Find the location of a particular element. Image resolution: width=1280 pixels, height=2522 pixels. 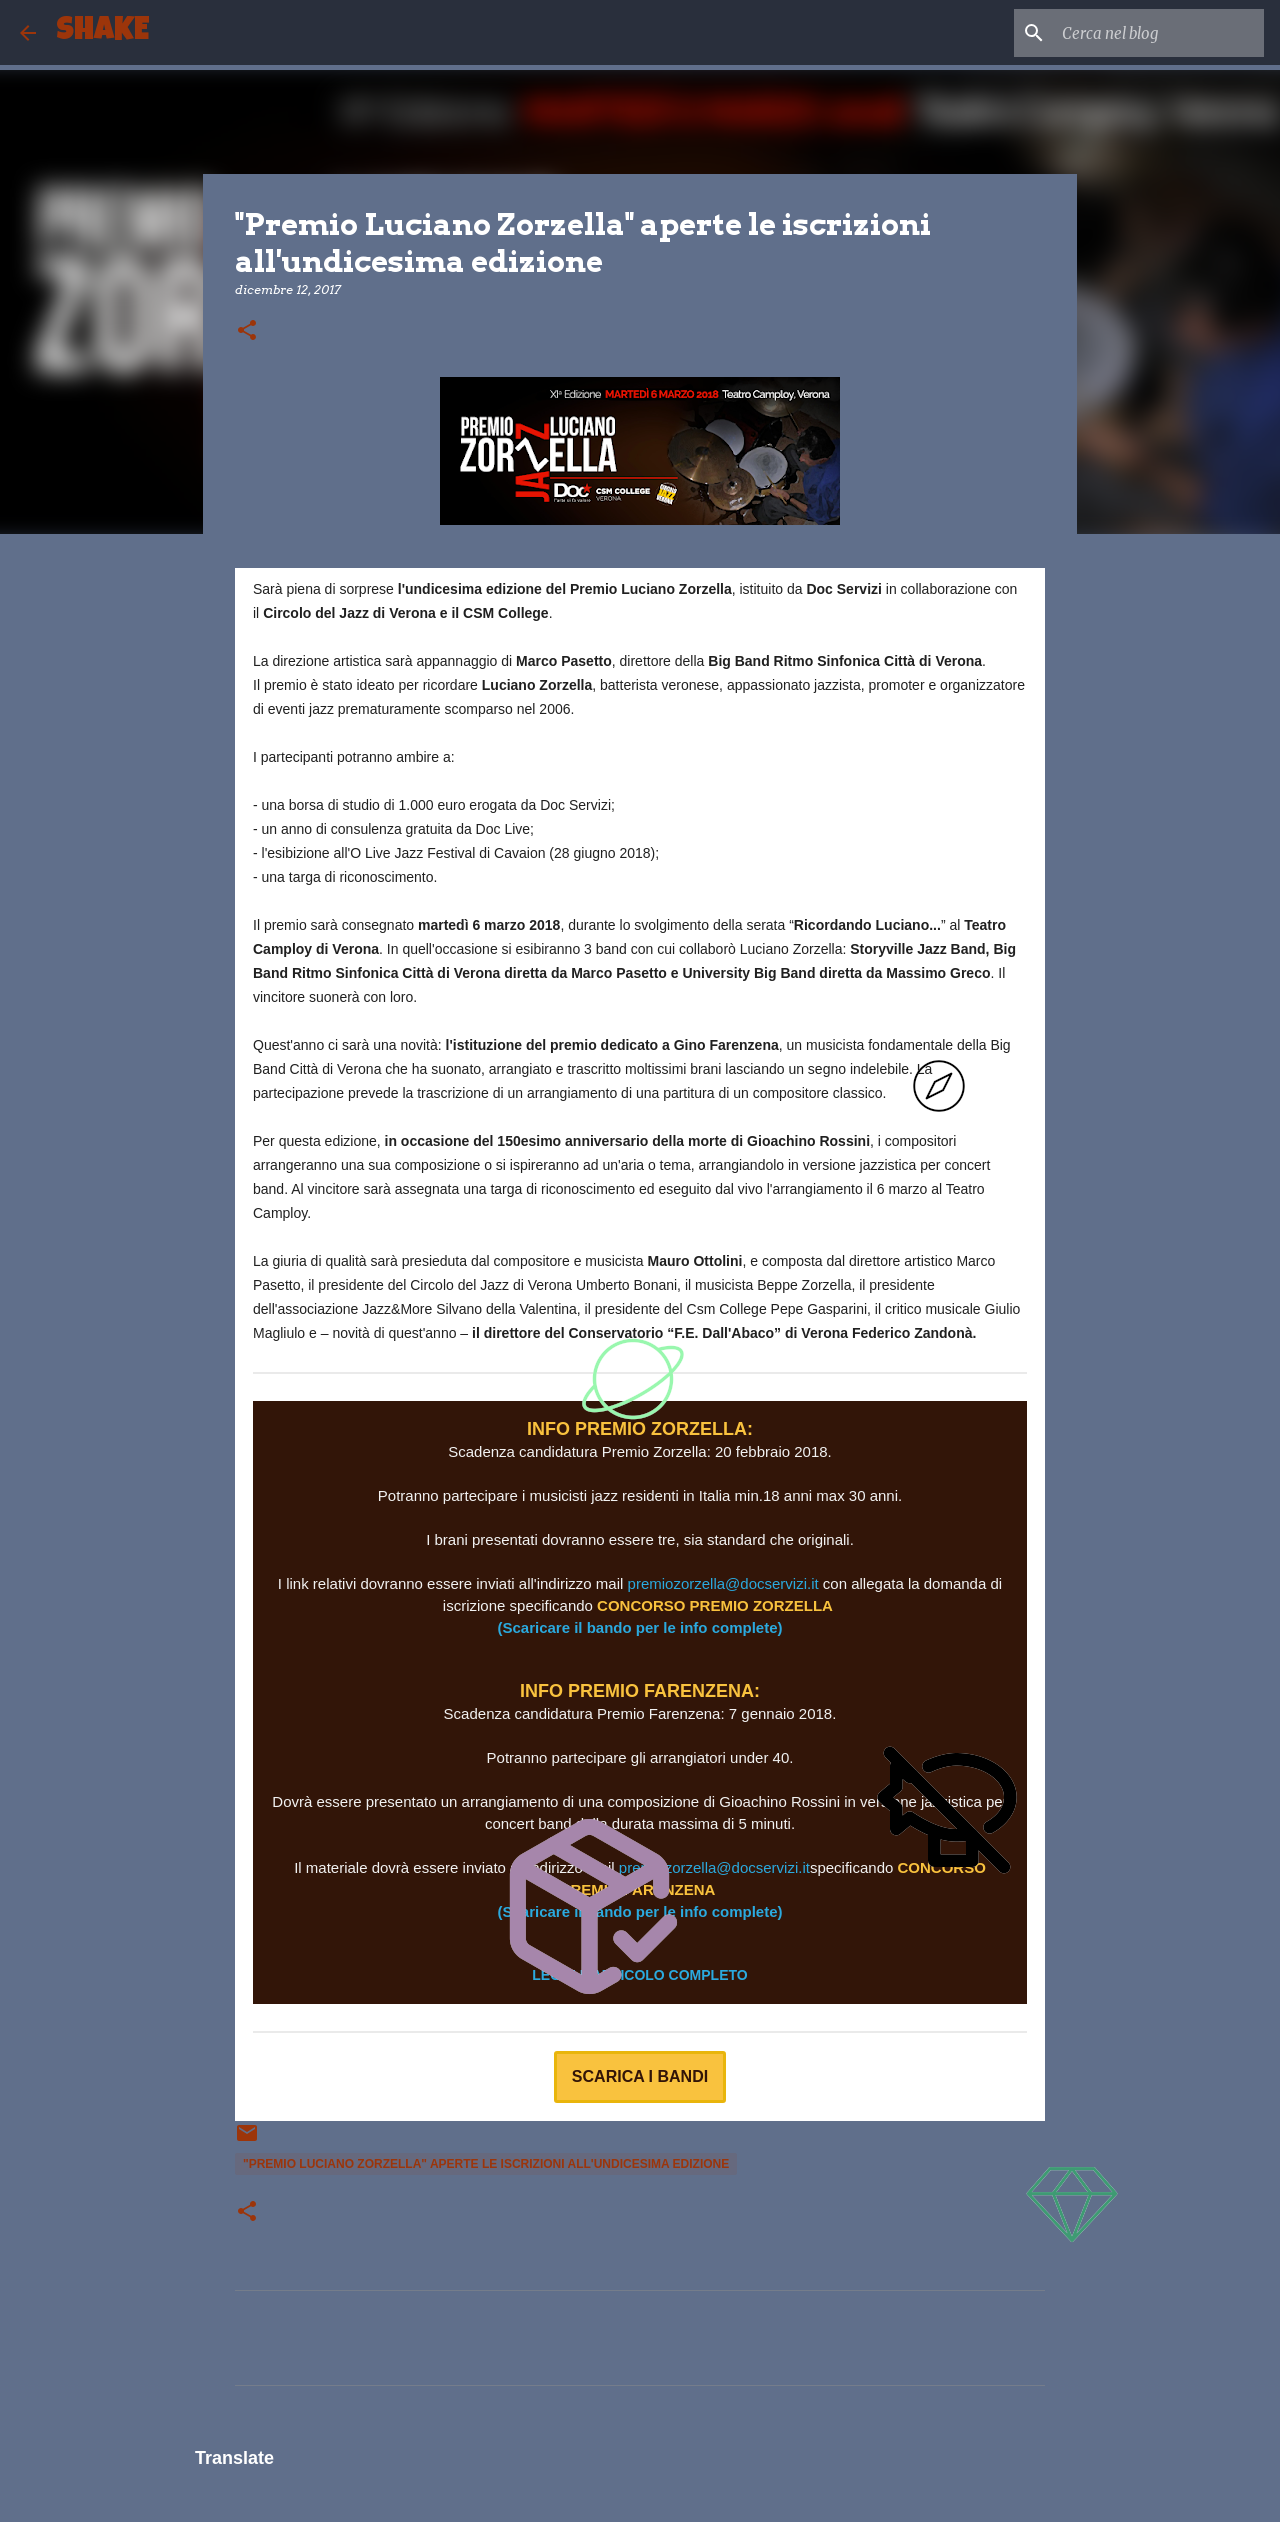

explore global or worldwide content is located at coordinates (633, 1379).